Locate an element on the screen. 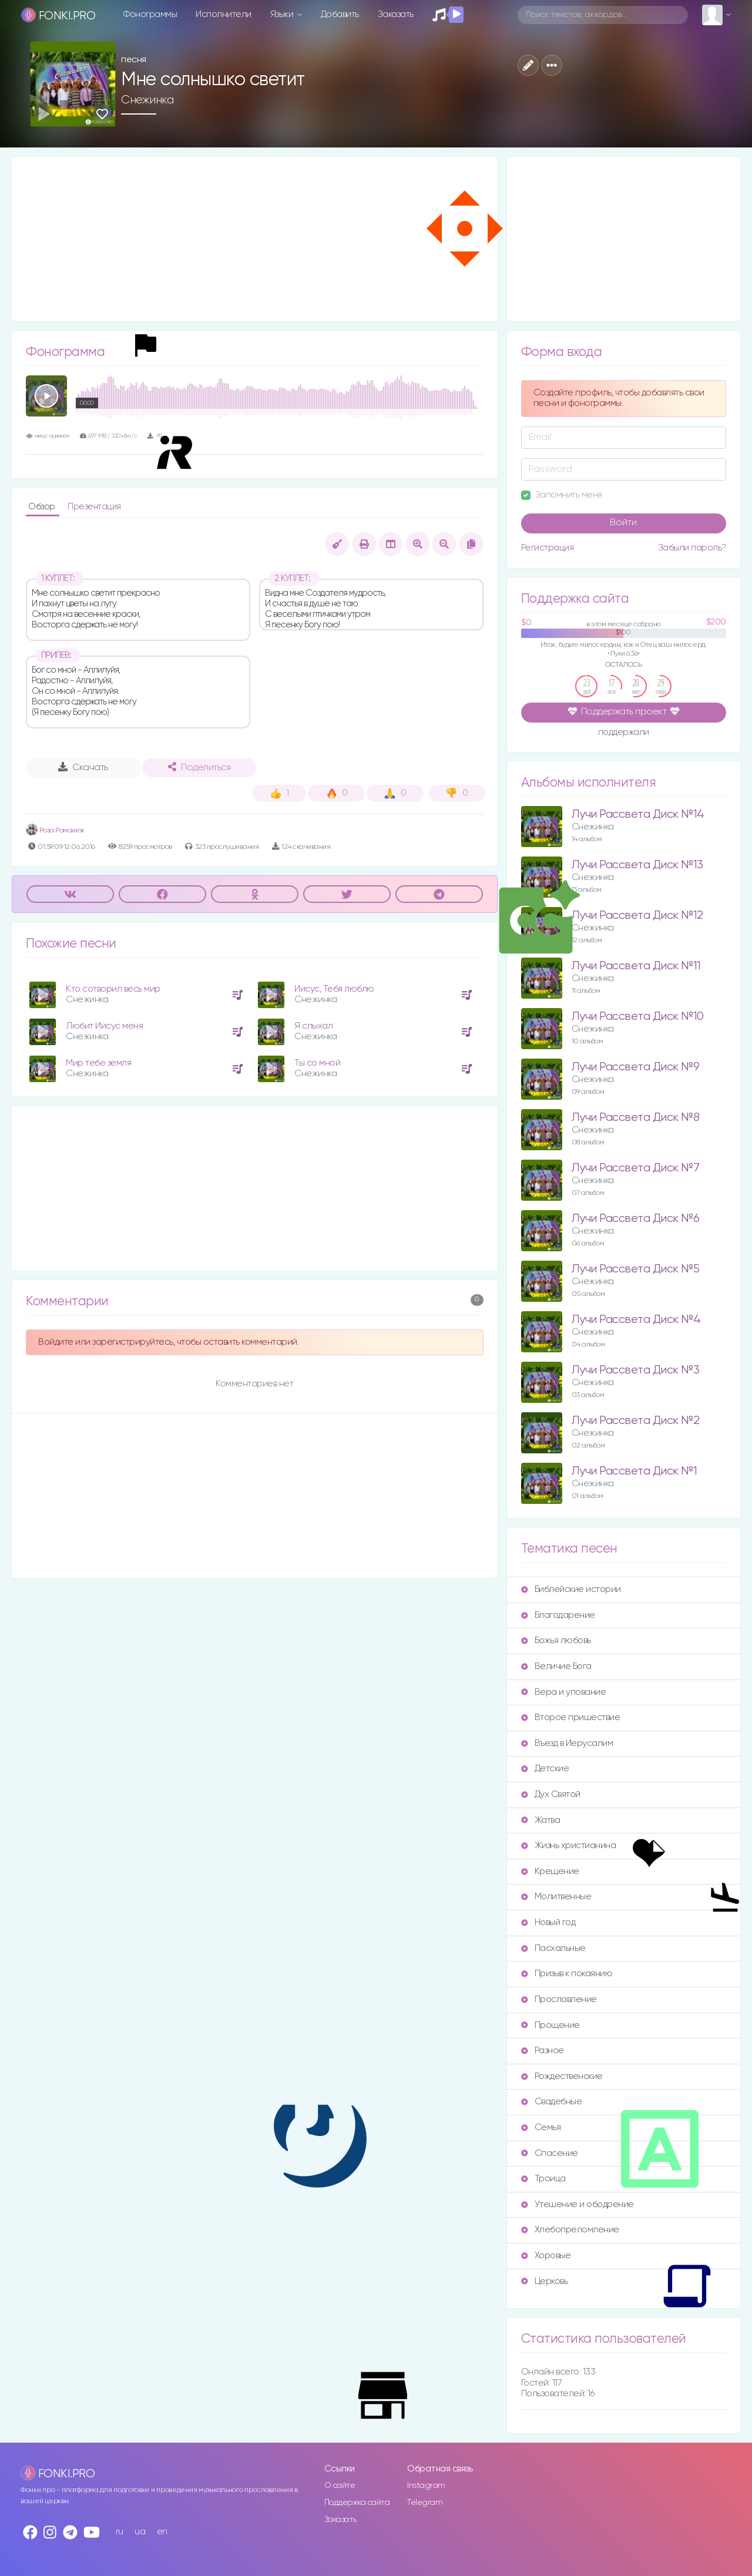  switch keyboard input method is located at coordinates (660, 2149).